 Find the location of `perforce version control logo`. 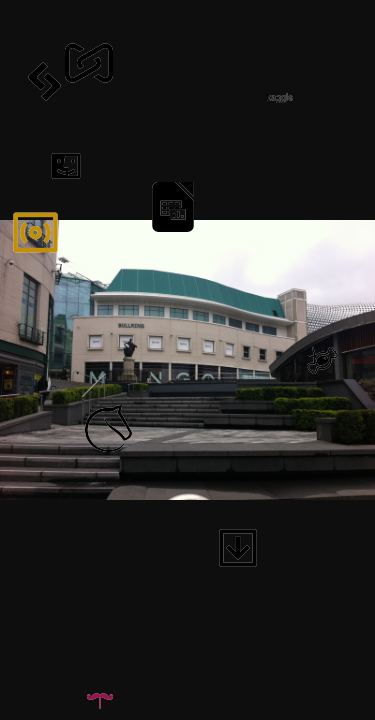

perforce version control logo is located at coordinates (89, 63).